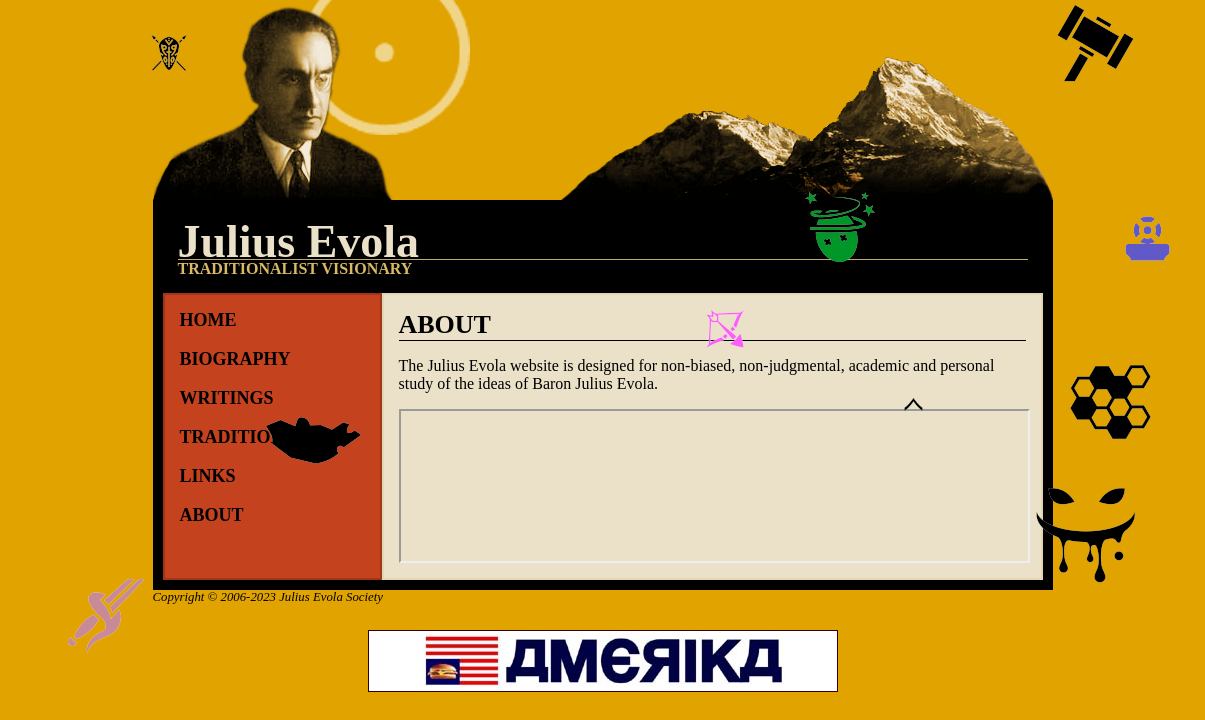 This screenshot has height=720, width=1205. What do you see at coordinates (840, 227) in the screenshot?
I see `indicates a knockout or dizzy state in gameplay` at bounding box center [840, 227].